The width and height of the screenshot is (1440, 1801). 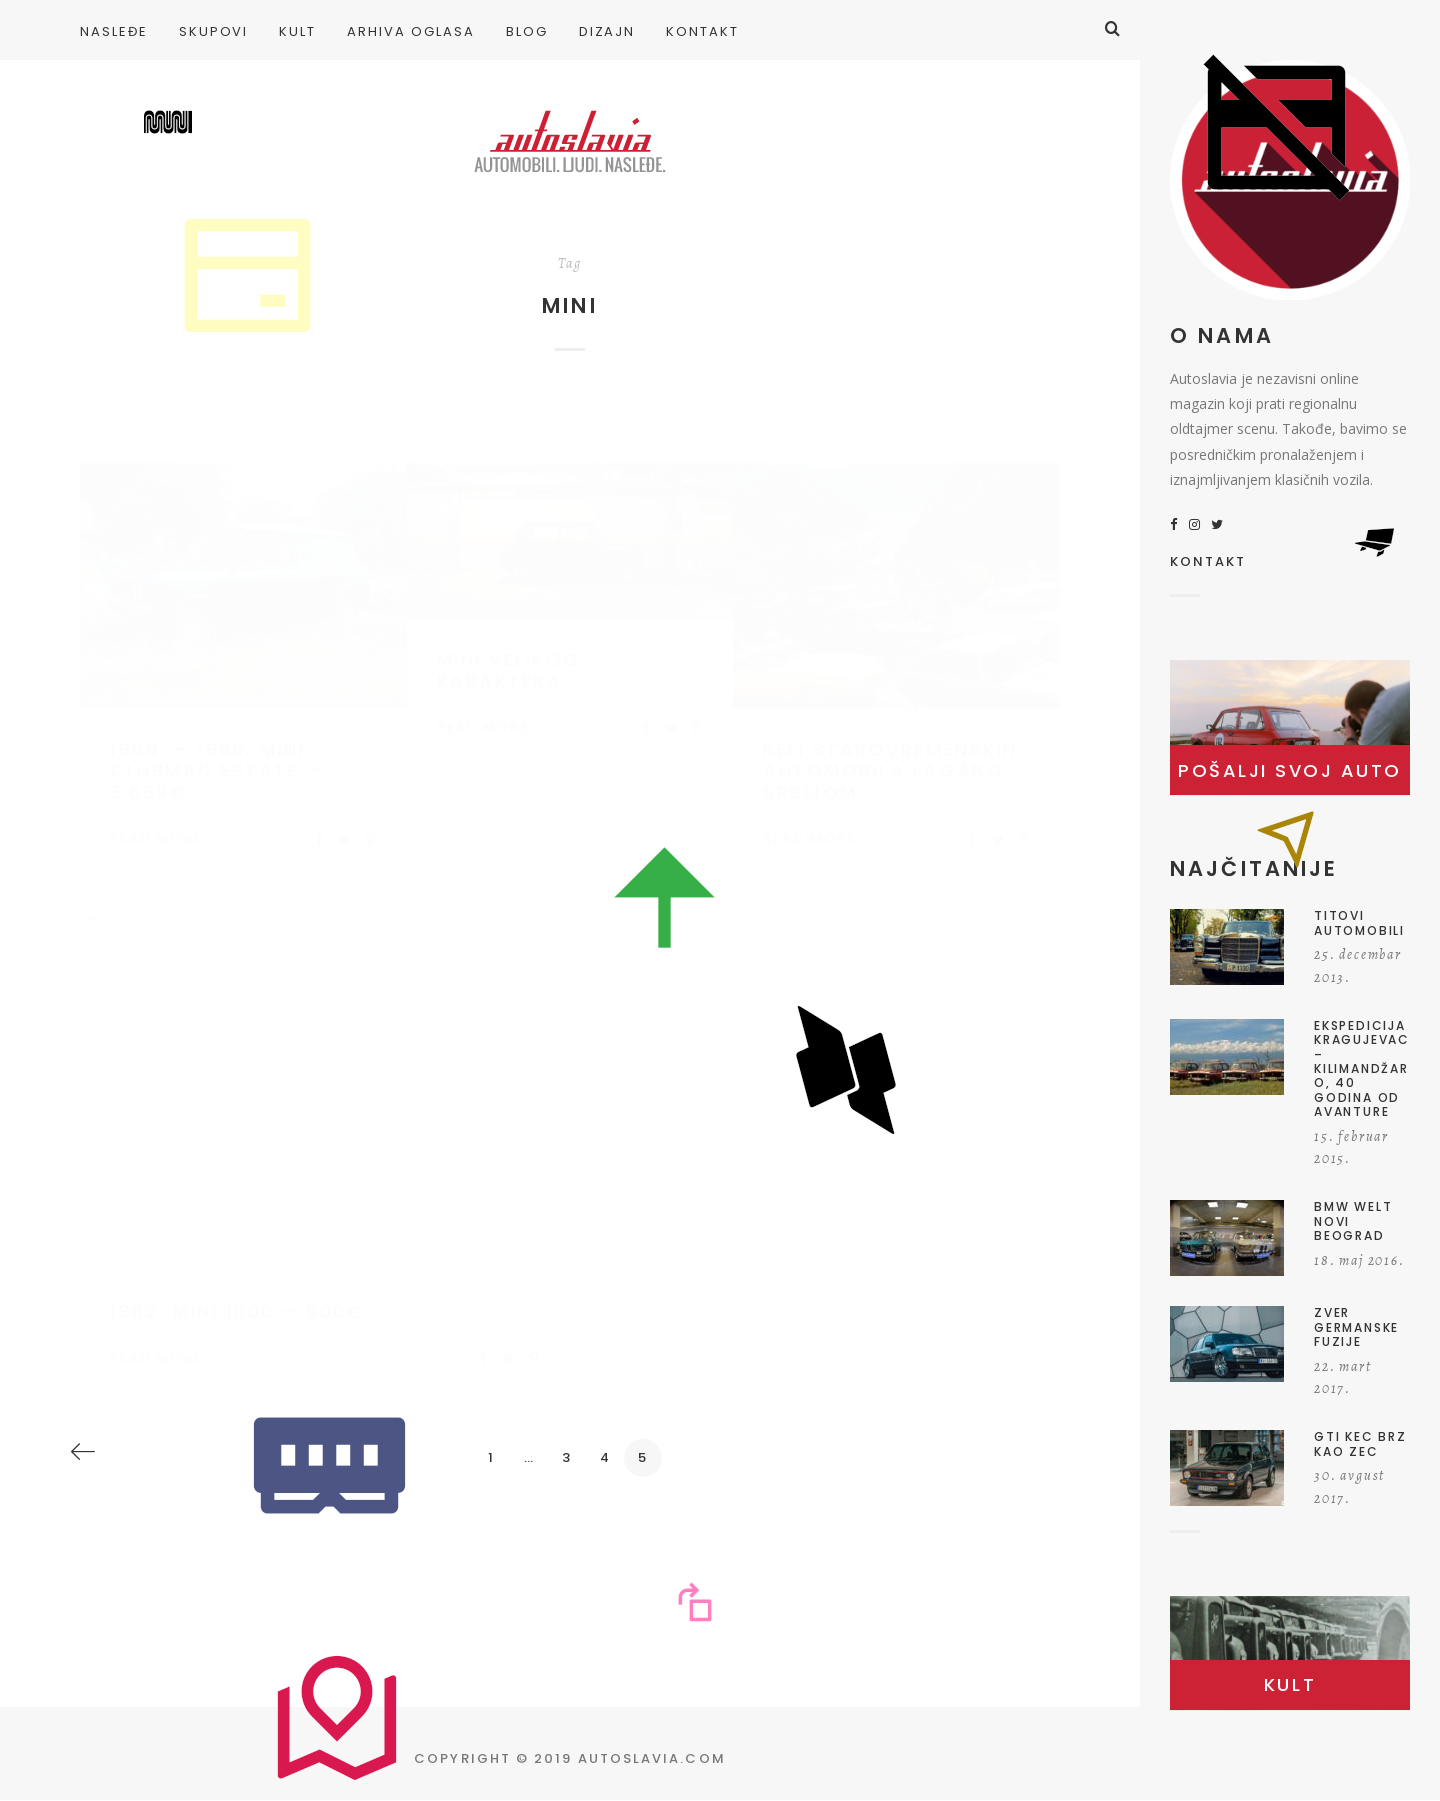 I want to click on view RAM or memory usage, so click(x=329, y=1465).